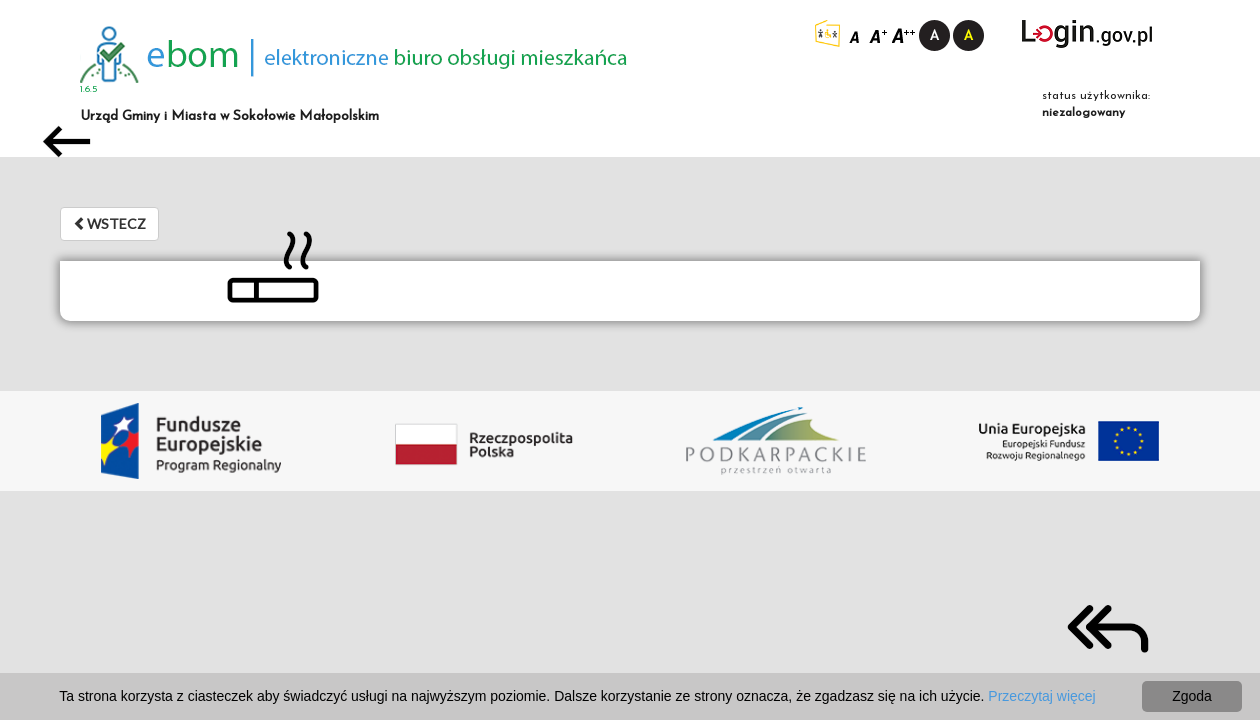 The image size is (1260, 720). Describe the element at coordinates (1108, 627) in the screenshot. I see `reply to all recipients of an email or message` at that location.